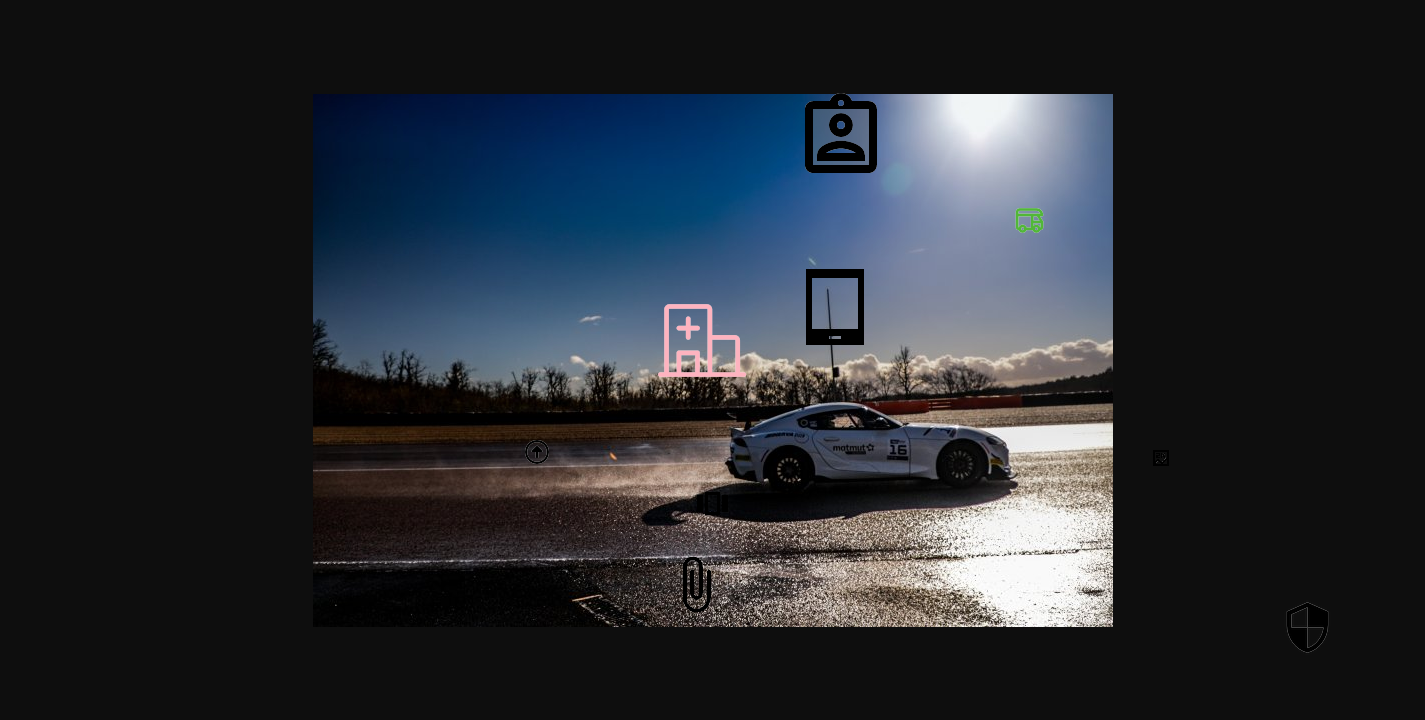 The width and height of the screenshot is (1425, 720). What do you see at coordinates (835, 307) in the screenshot?
I see `switch to tablet view or layout` at bounding box center [835, 307].